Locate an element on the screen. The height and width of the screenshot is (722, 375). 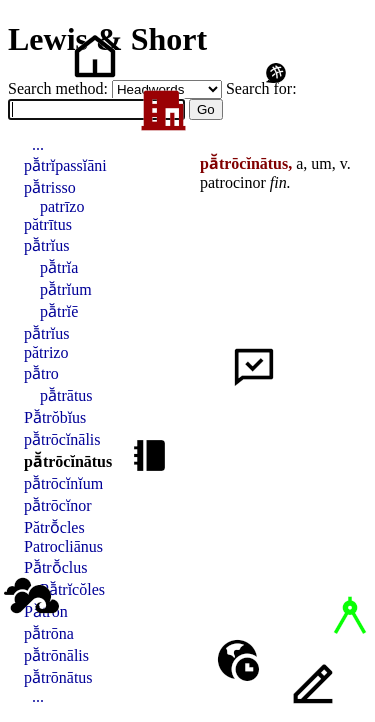
access drawing or design tools is located at coordinates (350, 615).